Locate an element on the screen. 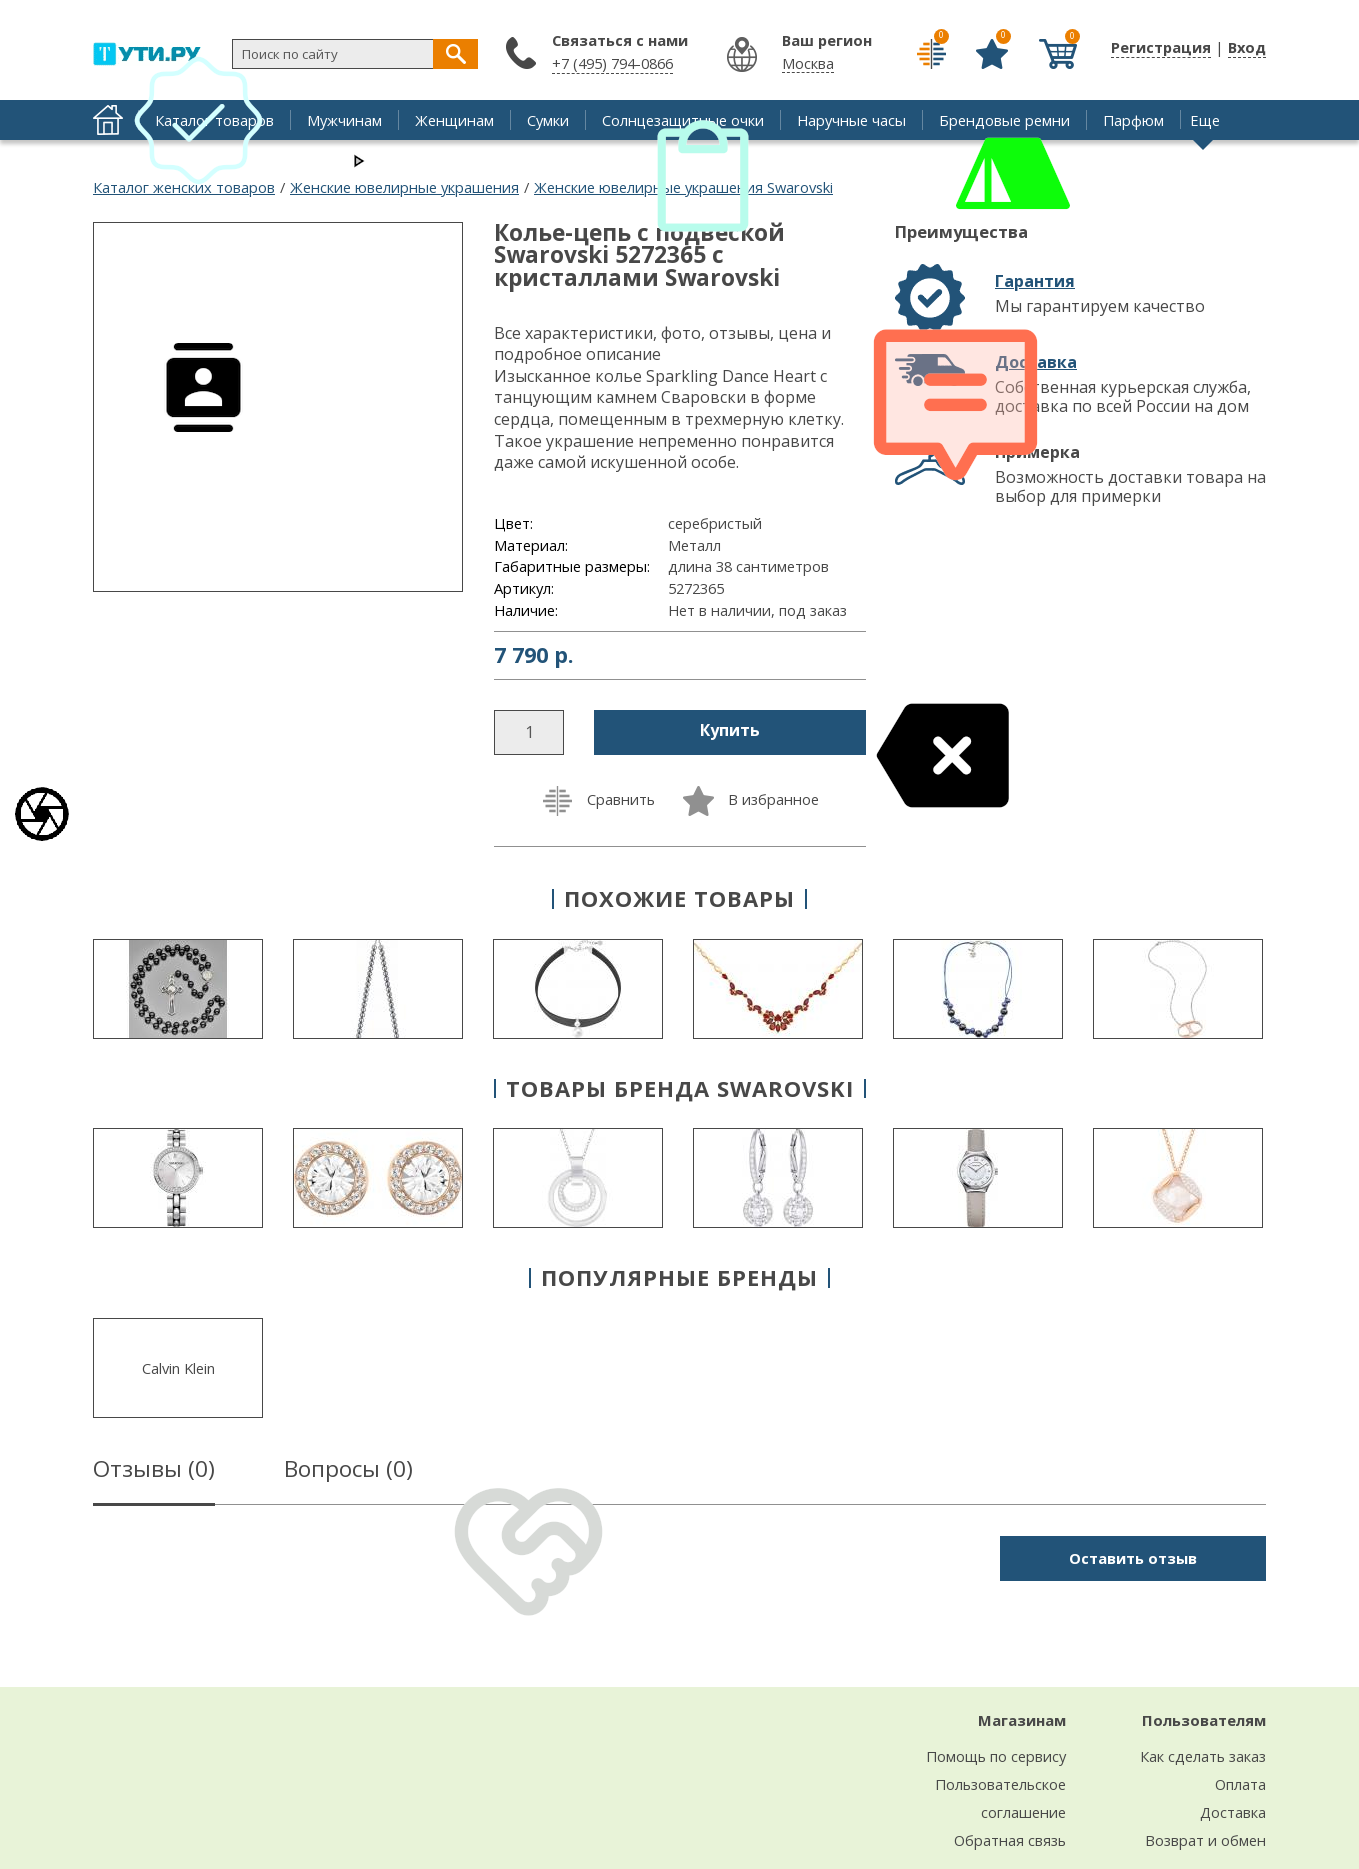 This screenshot has width=1359, height=1869. access partnership or collaboration features is located at coordinates (528, 1548).